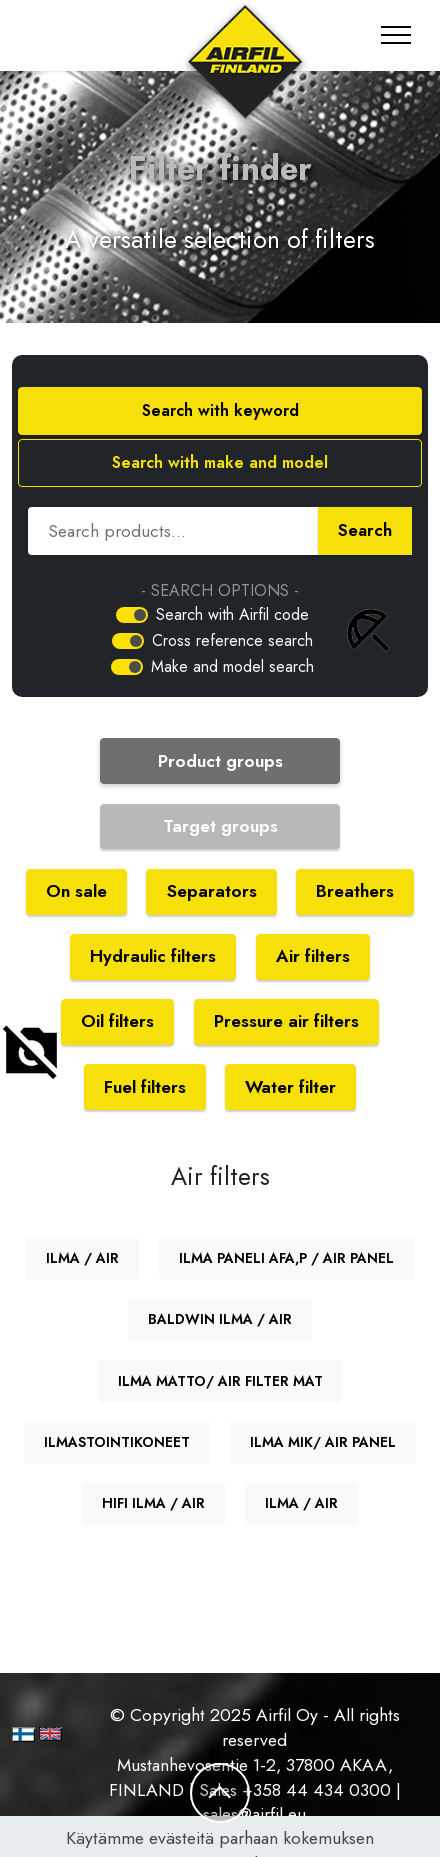  What do you see at coordinates (368, 630) in the screenshot?
I see `access beach or resort amenities` at bounding box center [368, 630].